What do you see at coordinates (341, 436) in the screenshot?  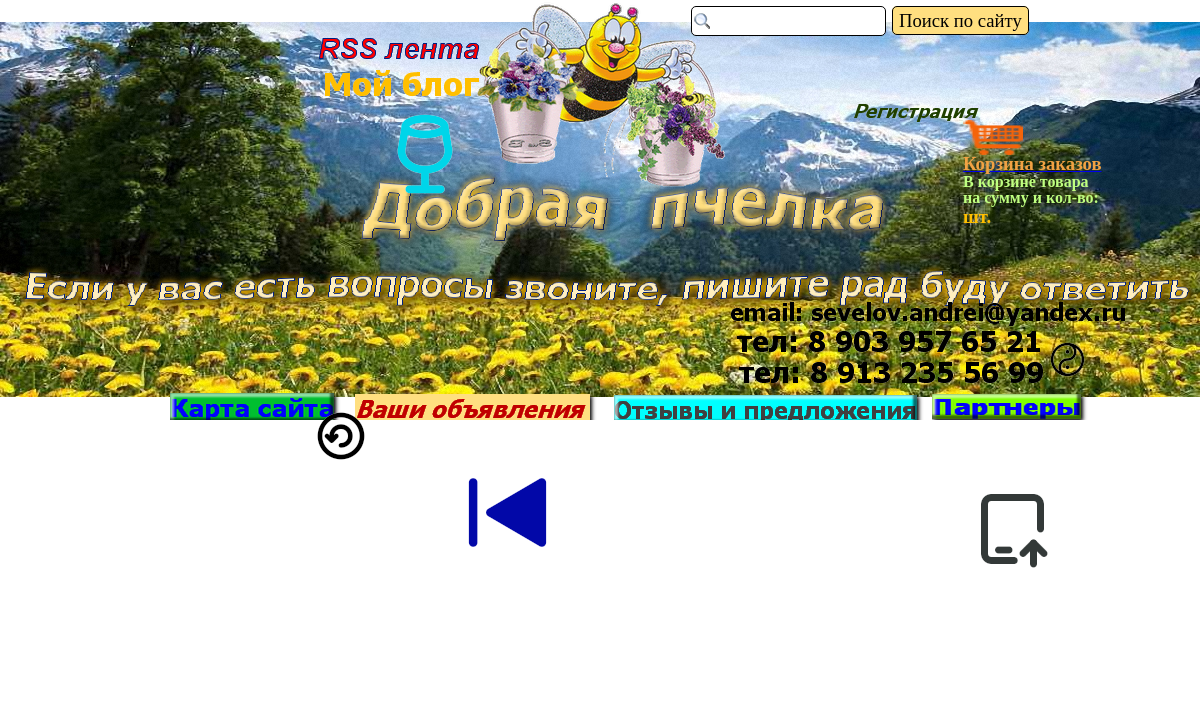 I see `indicates creative commons share-alike license` at bounding box center [341, 436].